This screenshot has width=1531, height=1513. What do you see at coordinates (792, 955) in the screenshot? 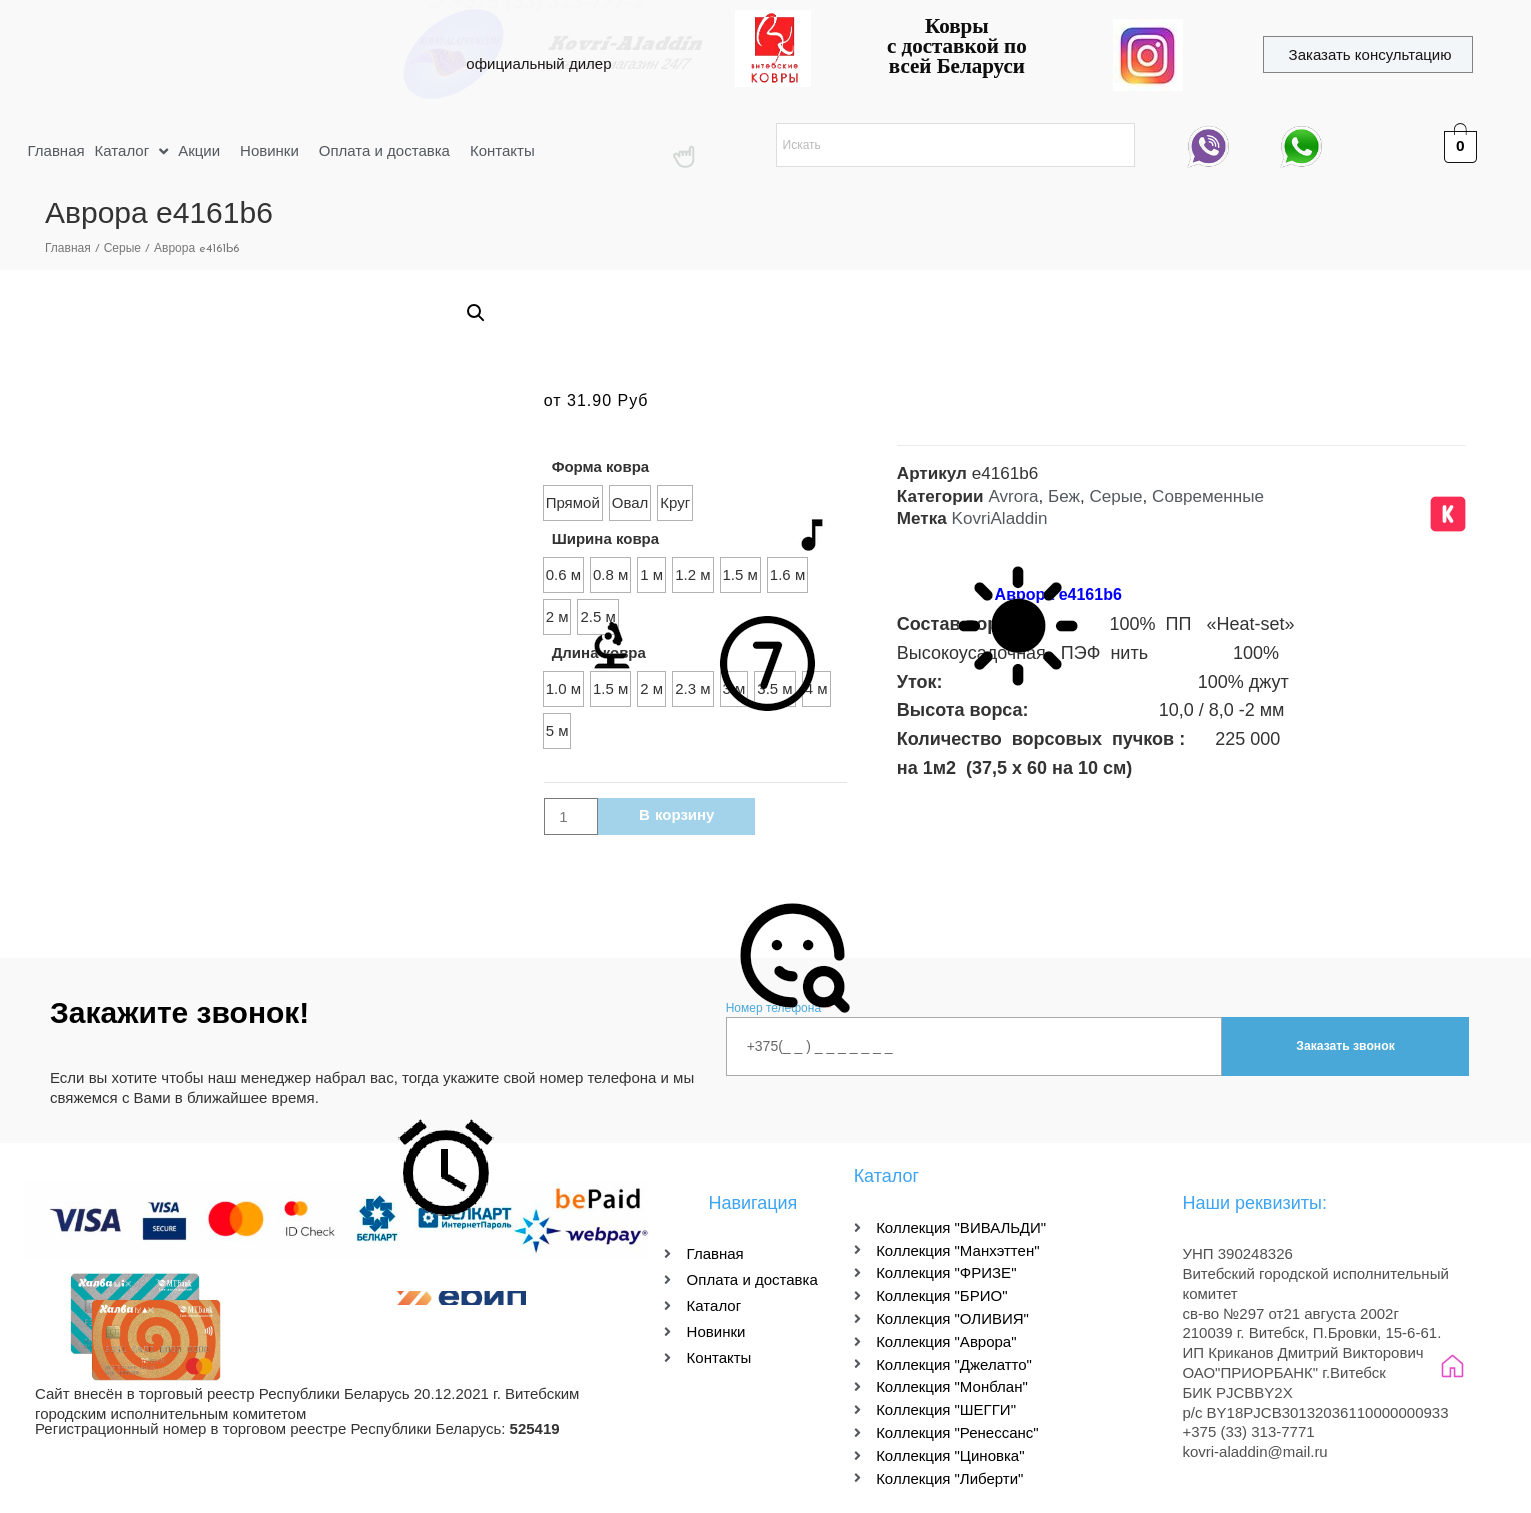
I see `search for emotions or mood filters` at bounding box center [792, 955].